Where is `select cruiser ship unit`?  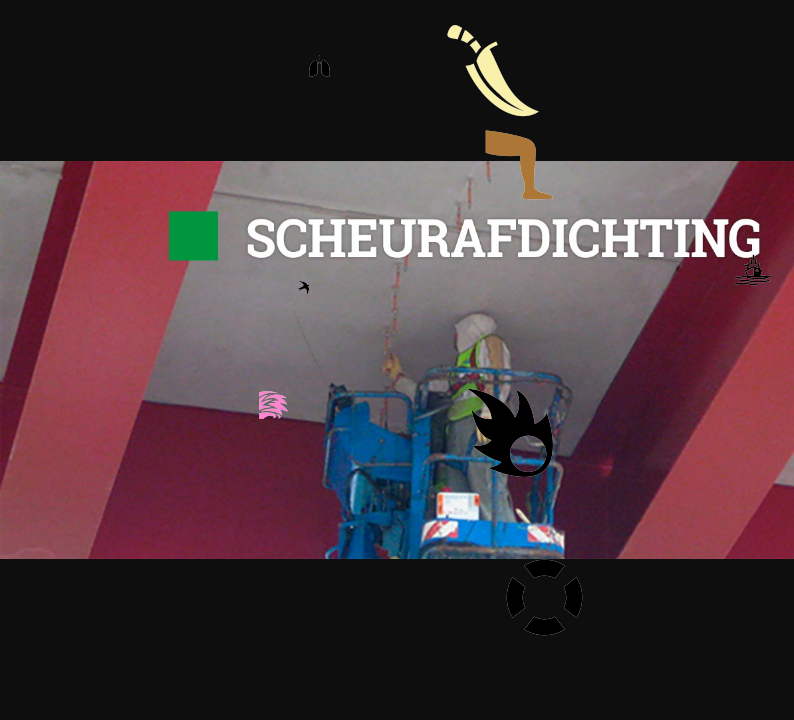
select cruiser ship unit is located at coordinates (753, 269).